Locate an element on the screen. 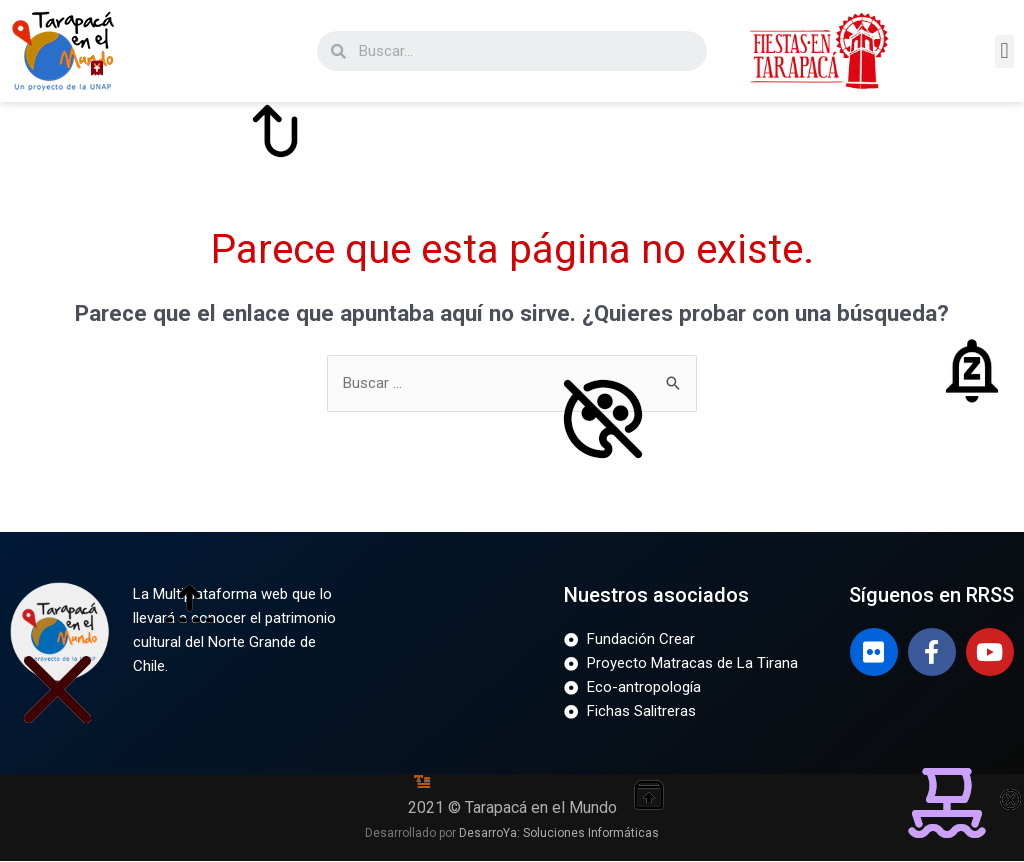  close the current window or dialog is located at coordinates (57, 689).